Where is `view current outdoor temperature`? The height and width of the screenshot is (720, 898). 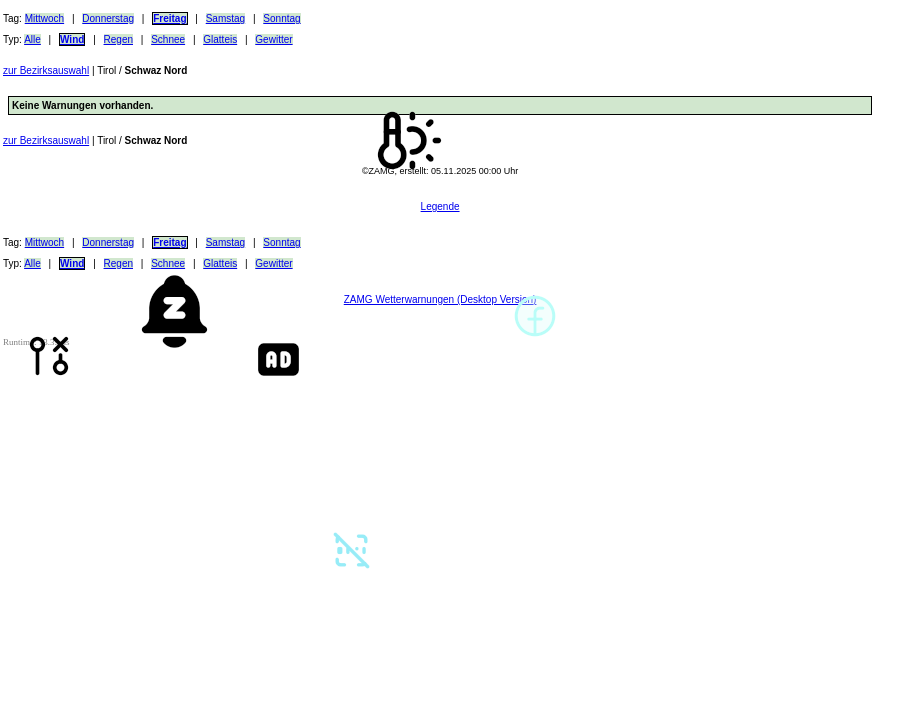 view current outdoor temperature is located at coordinates (409, 140).